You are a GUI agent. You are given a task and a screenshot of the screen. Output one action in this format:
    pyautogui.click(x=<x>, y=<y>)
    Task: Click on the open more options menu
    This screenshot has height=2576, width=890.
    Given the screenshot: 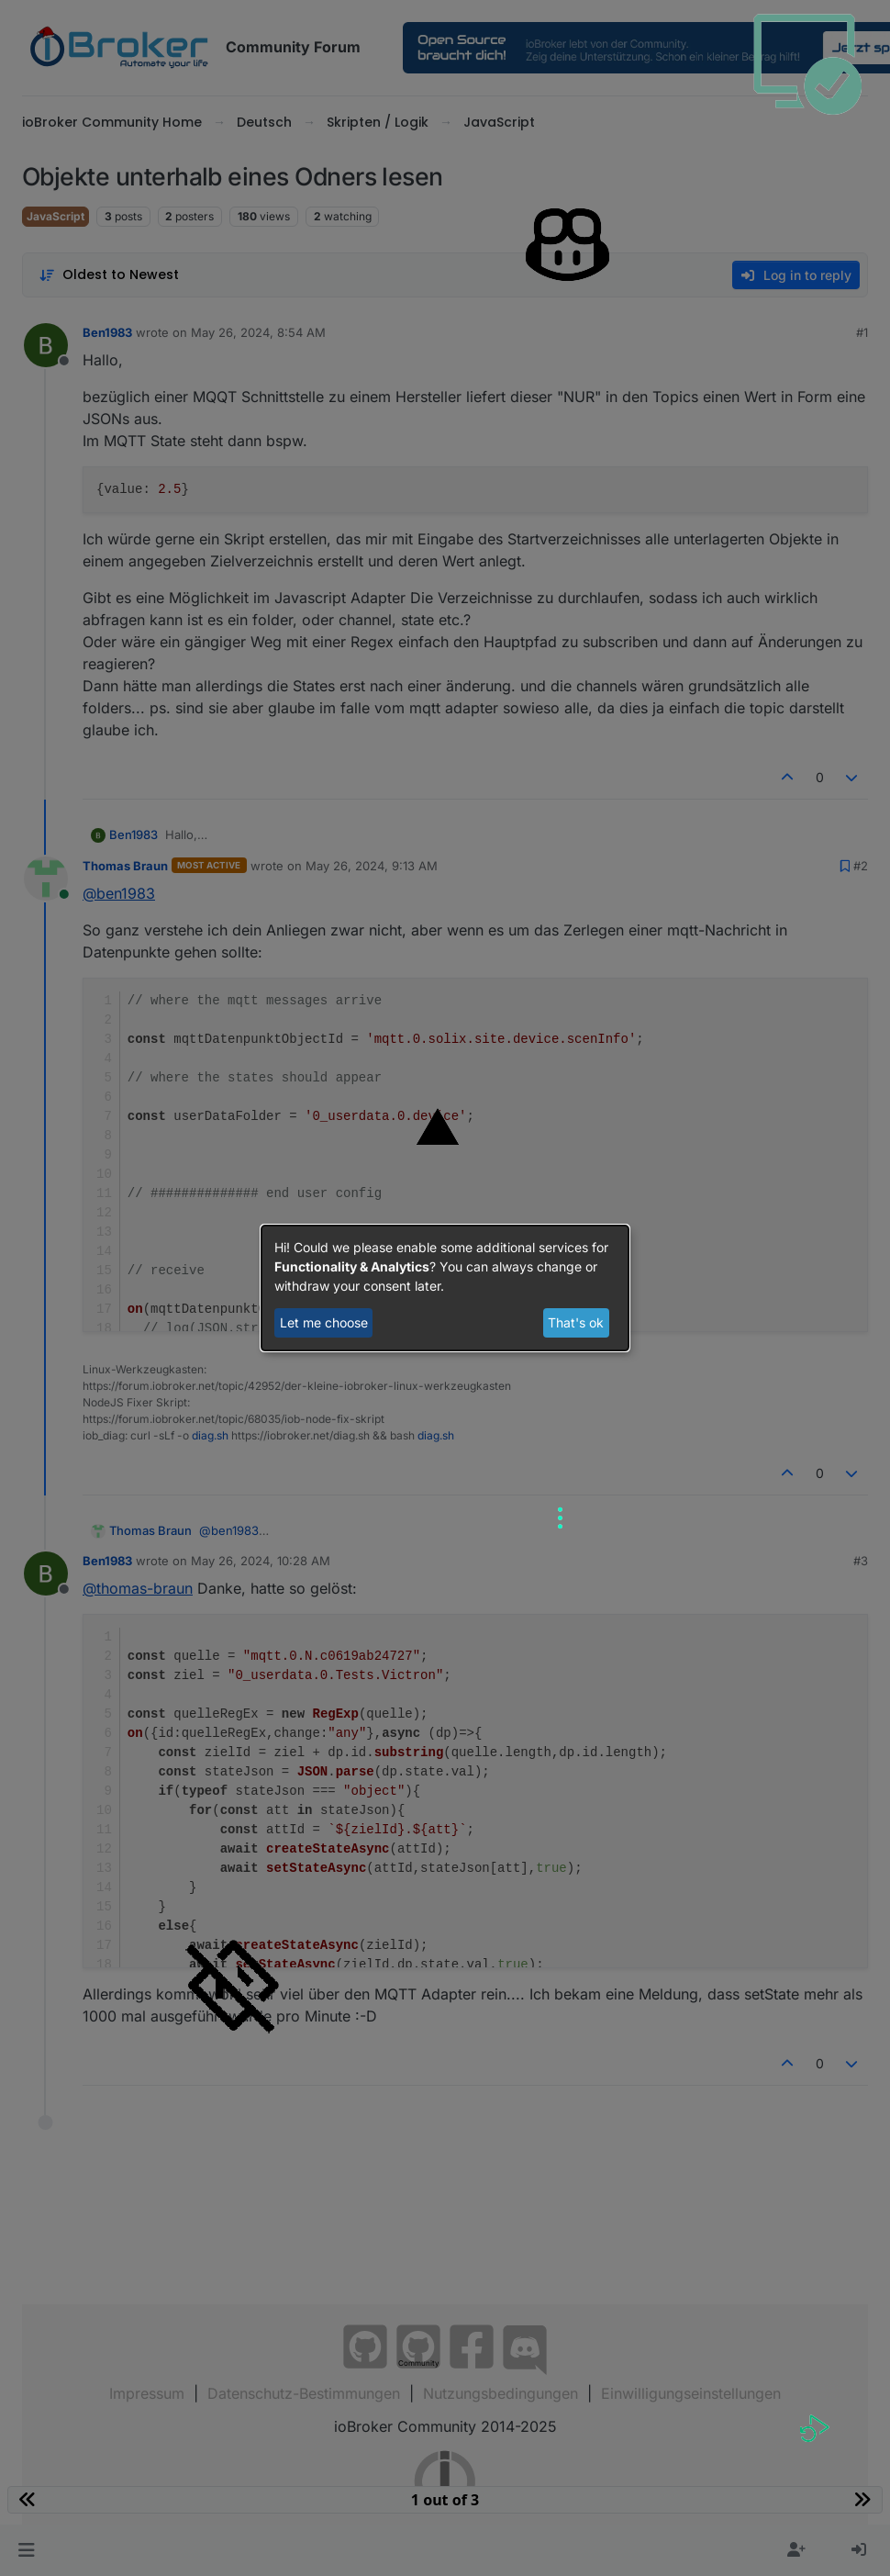 What is the action you would take?
    pyautogui.click(x=560, y=1518)
    